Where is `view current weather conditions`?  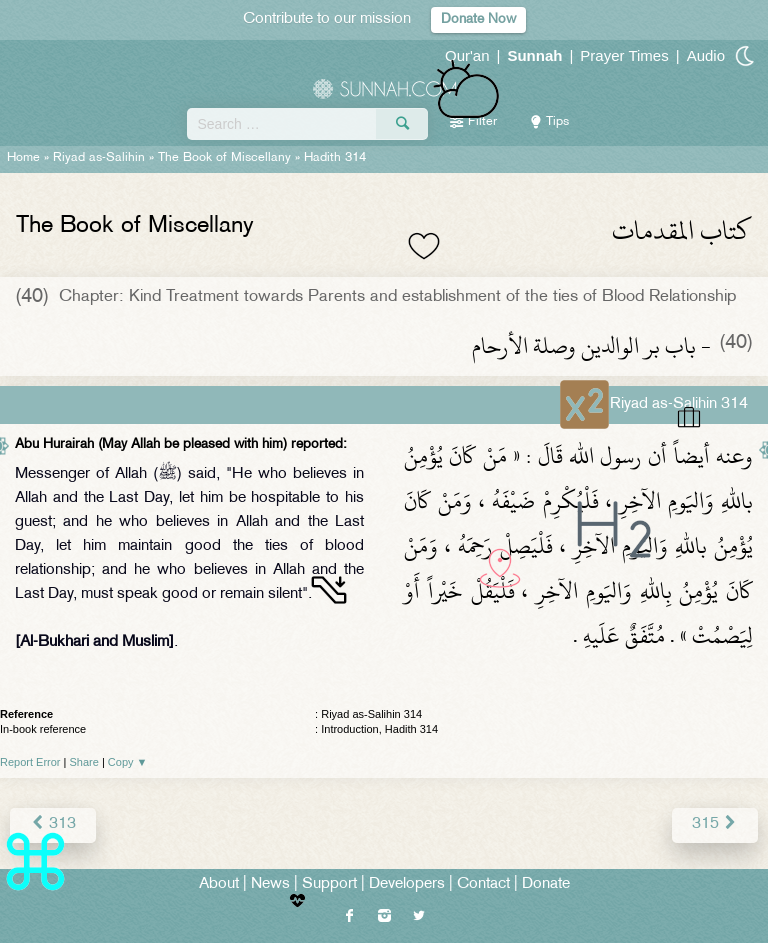
view current weather conditions is located at coordinates (466, 90).